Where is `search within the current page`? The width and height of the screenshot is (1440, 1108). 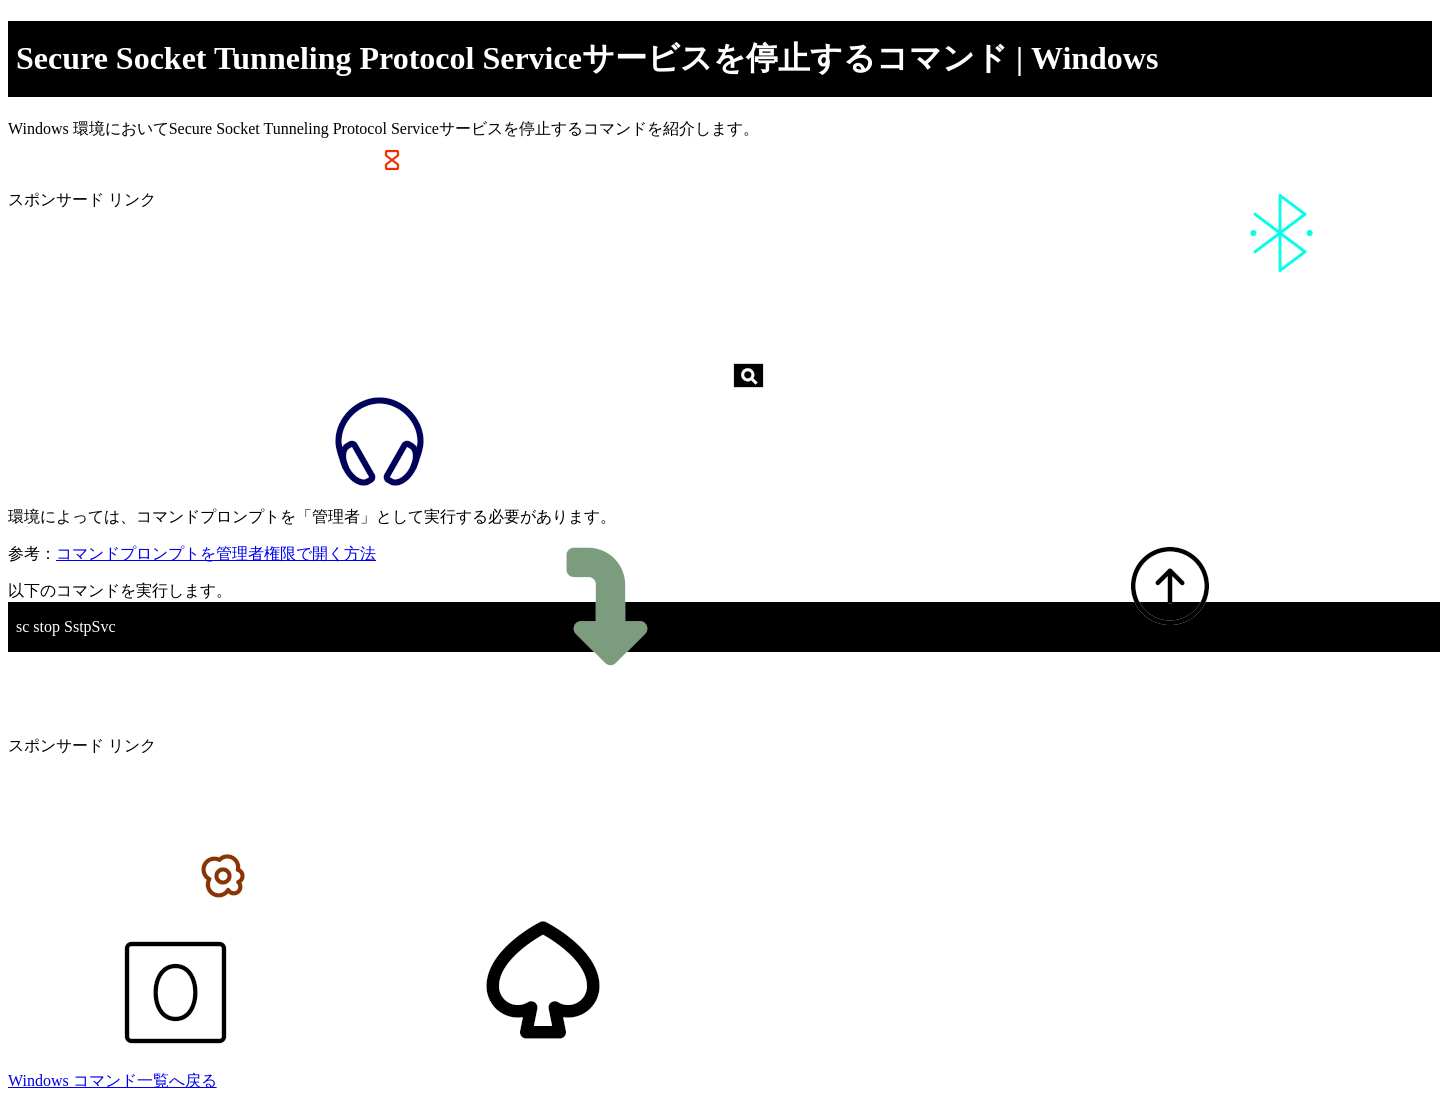
search within the current page is located at coordinates (748, 375).